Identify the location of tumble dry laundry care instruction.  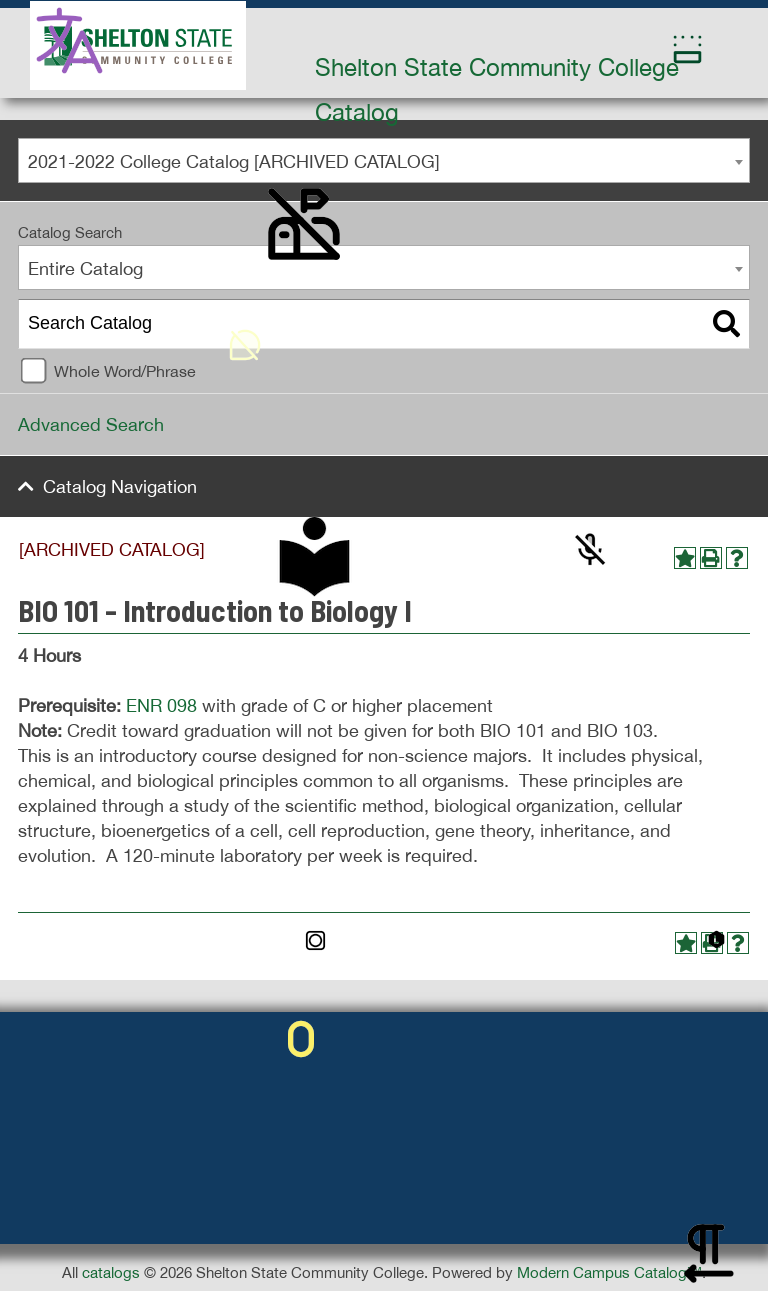
(315, 940).